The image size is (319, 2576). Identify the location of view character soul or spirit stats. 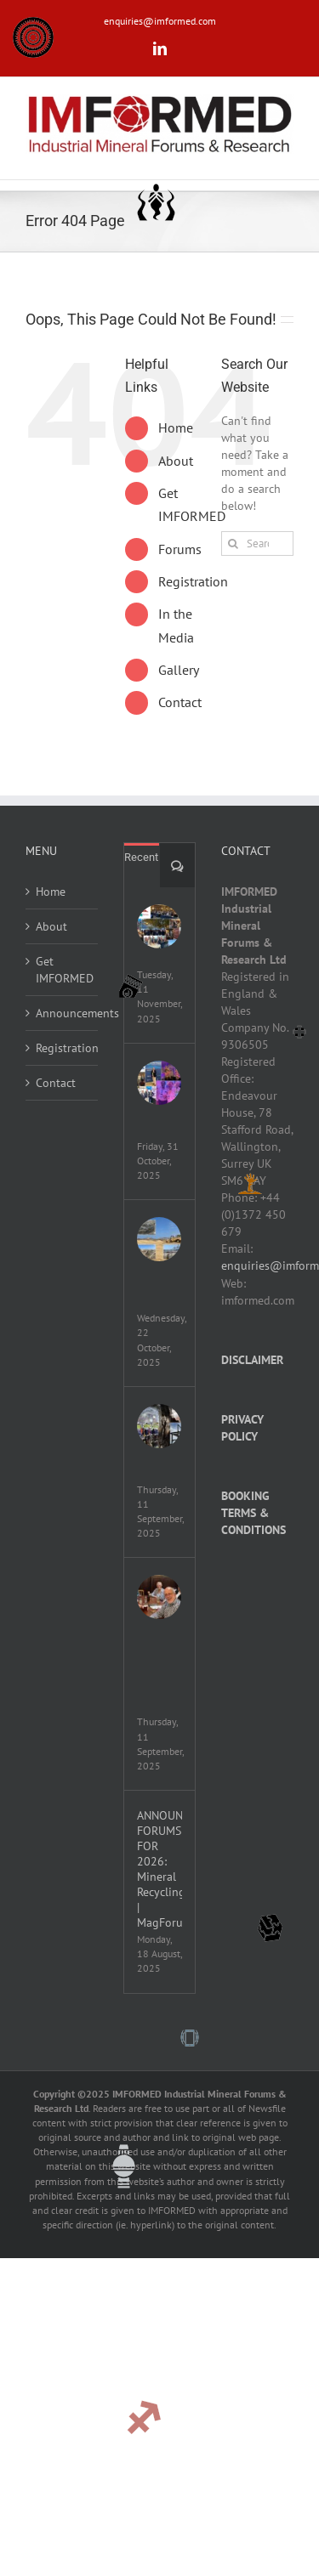
(156, 201).